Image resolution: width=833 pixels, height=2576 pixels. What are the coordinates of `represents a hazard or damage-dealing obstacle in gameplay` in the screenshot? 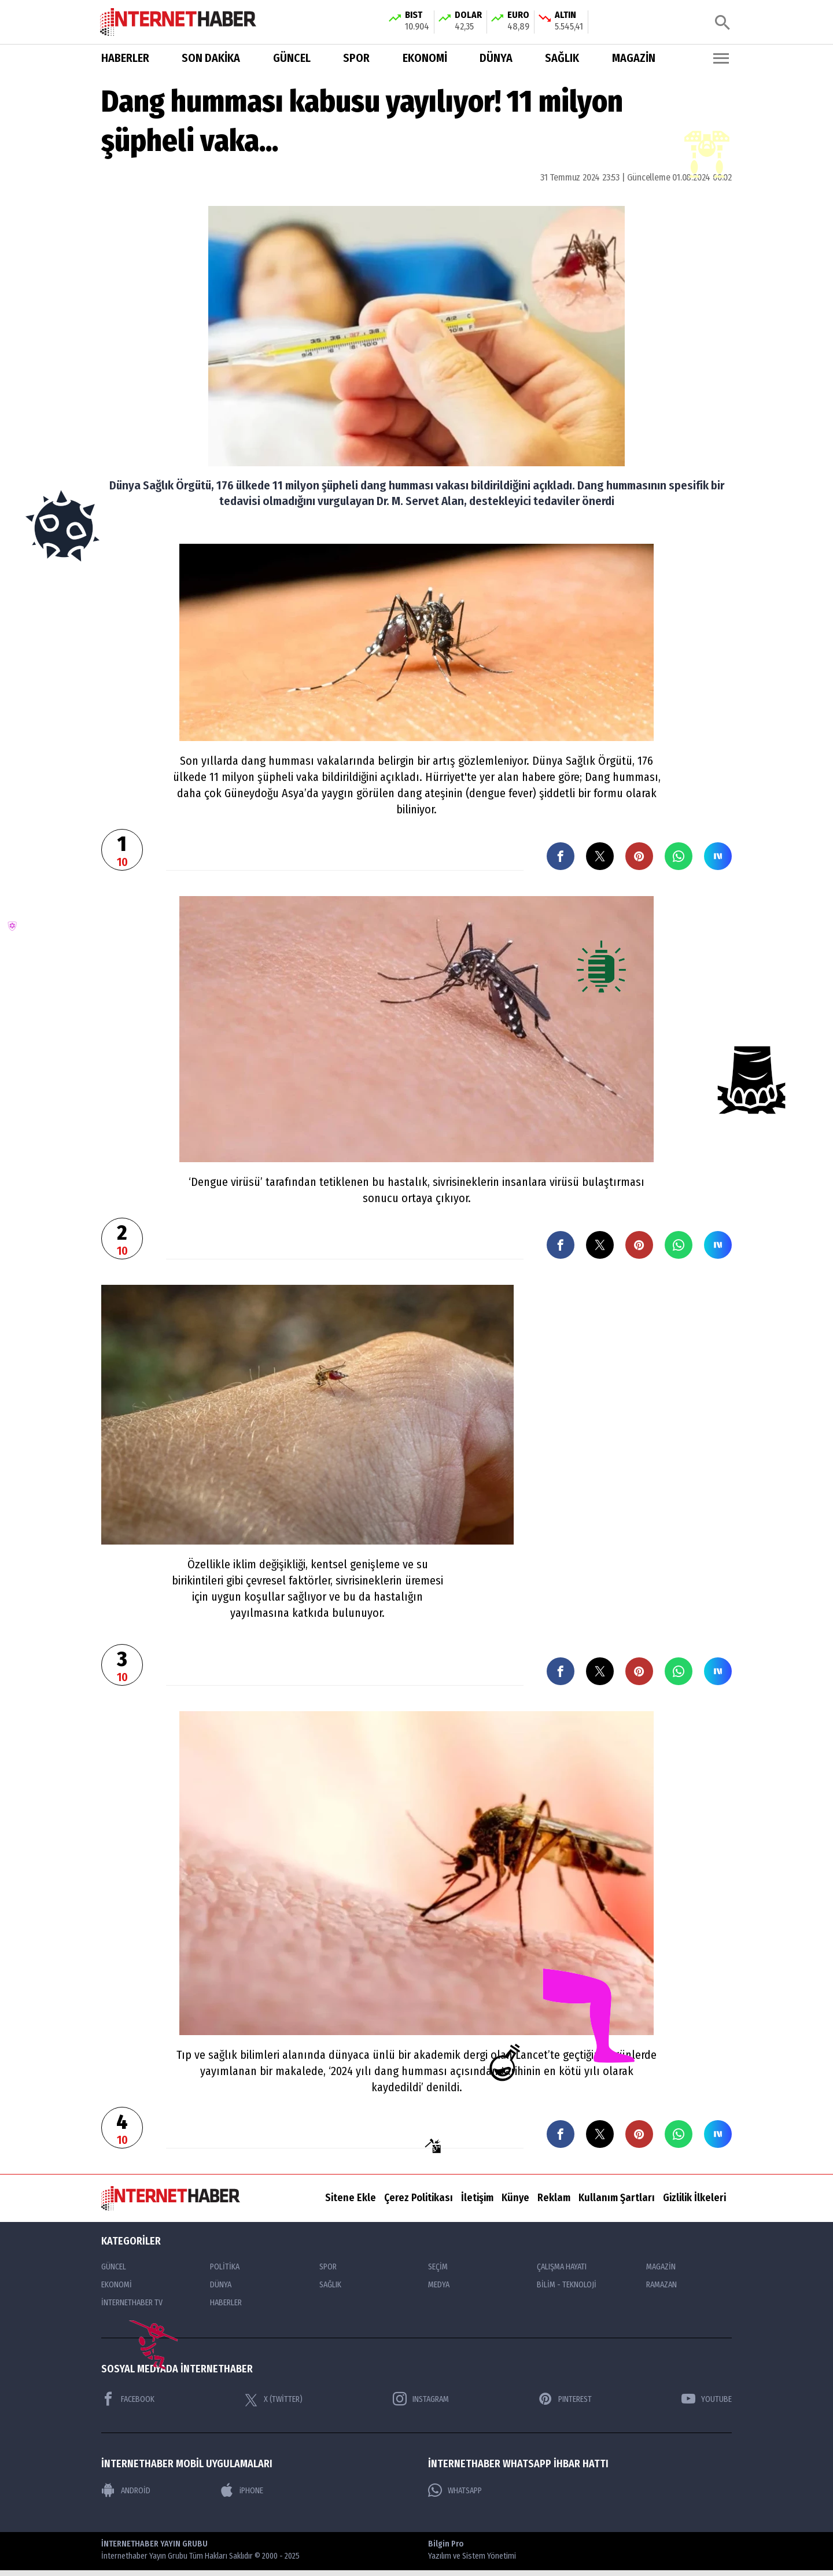 It's located at (62, 526).